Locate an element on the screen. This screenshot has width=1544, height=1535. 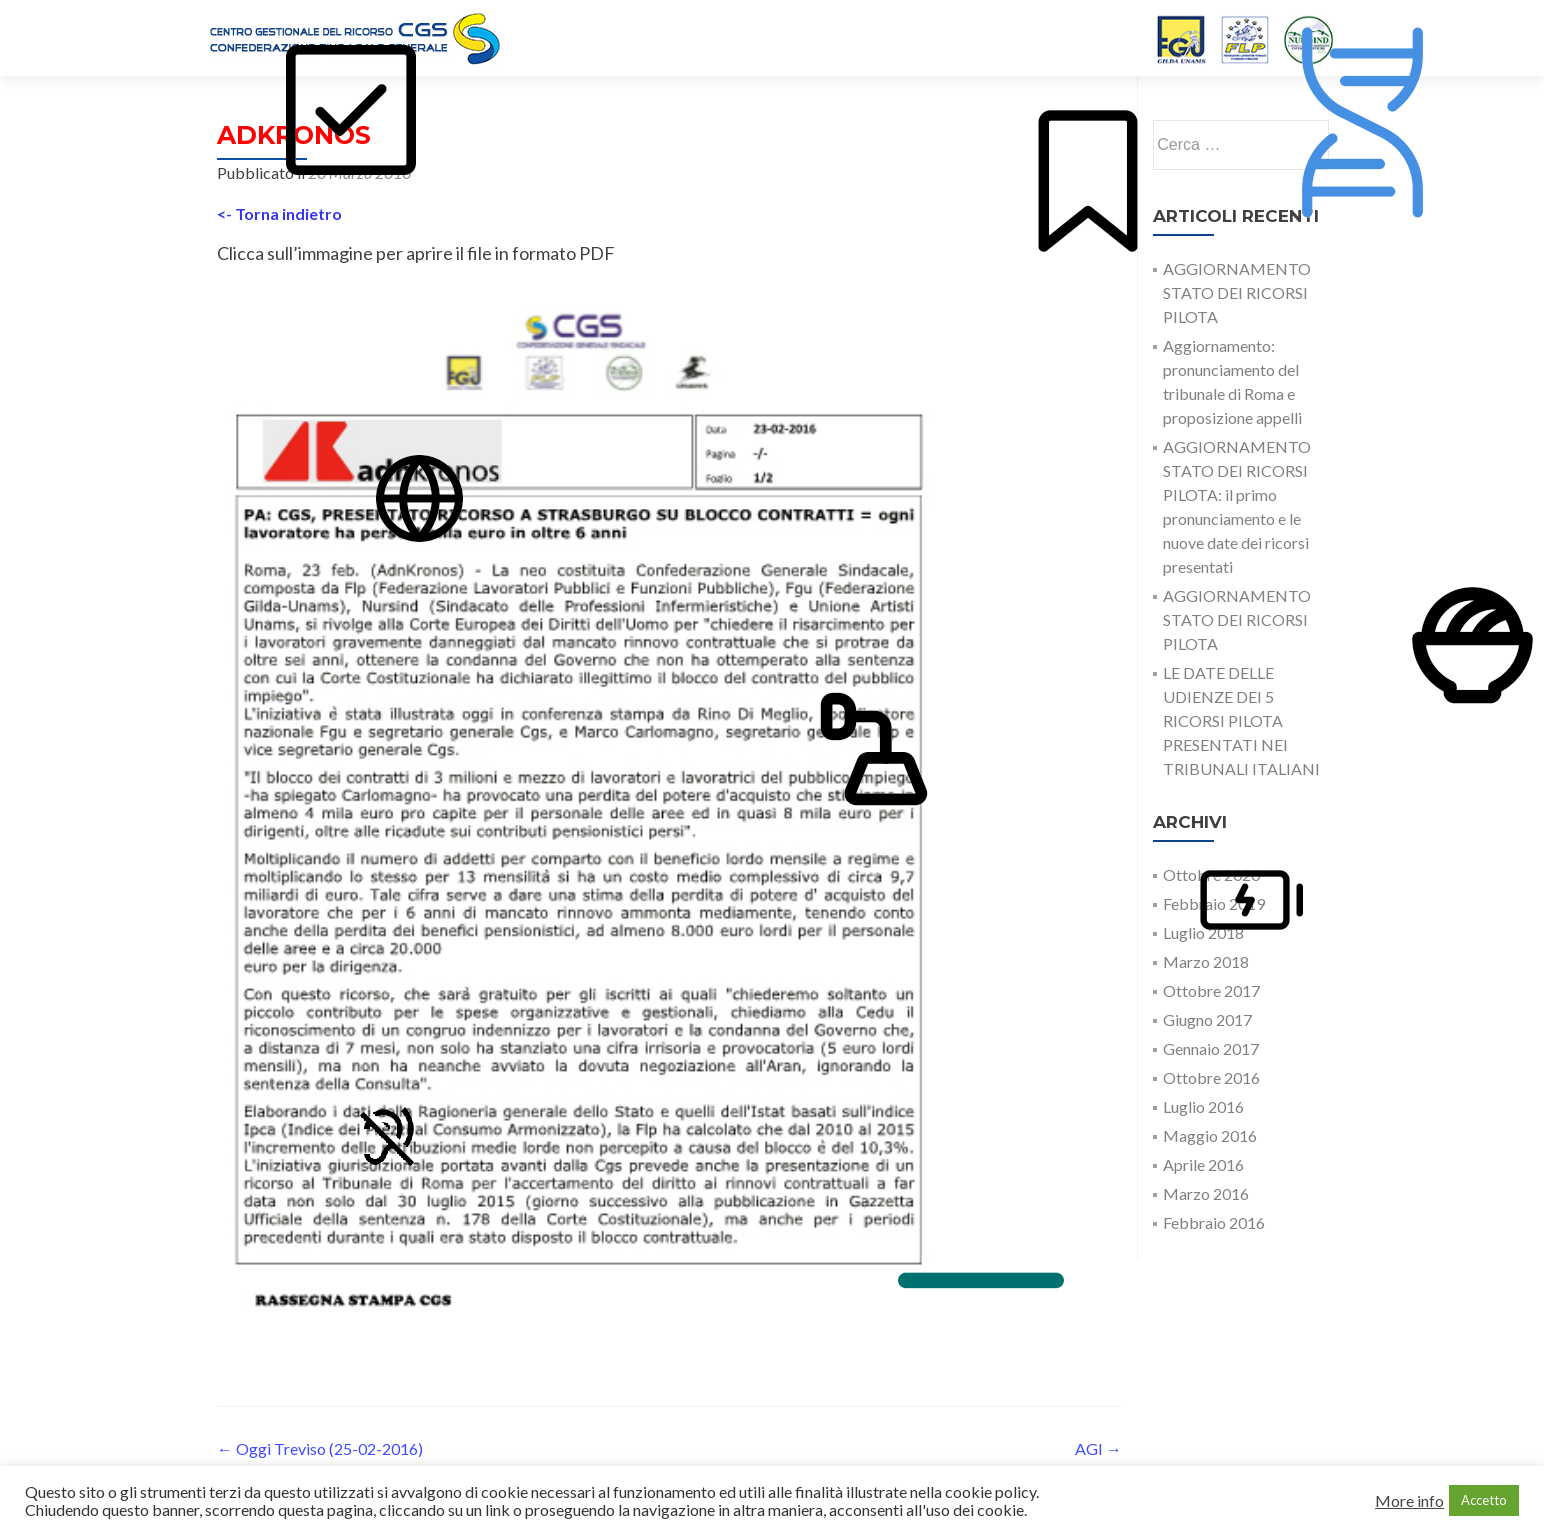
save this item for later is located at coordinates (1088, 181).